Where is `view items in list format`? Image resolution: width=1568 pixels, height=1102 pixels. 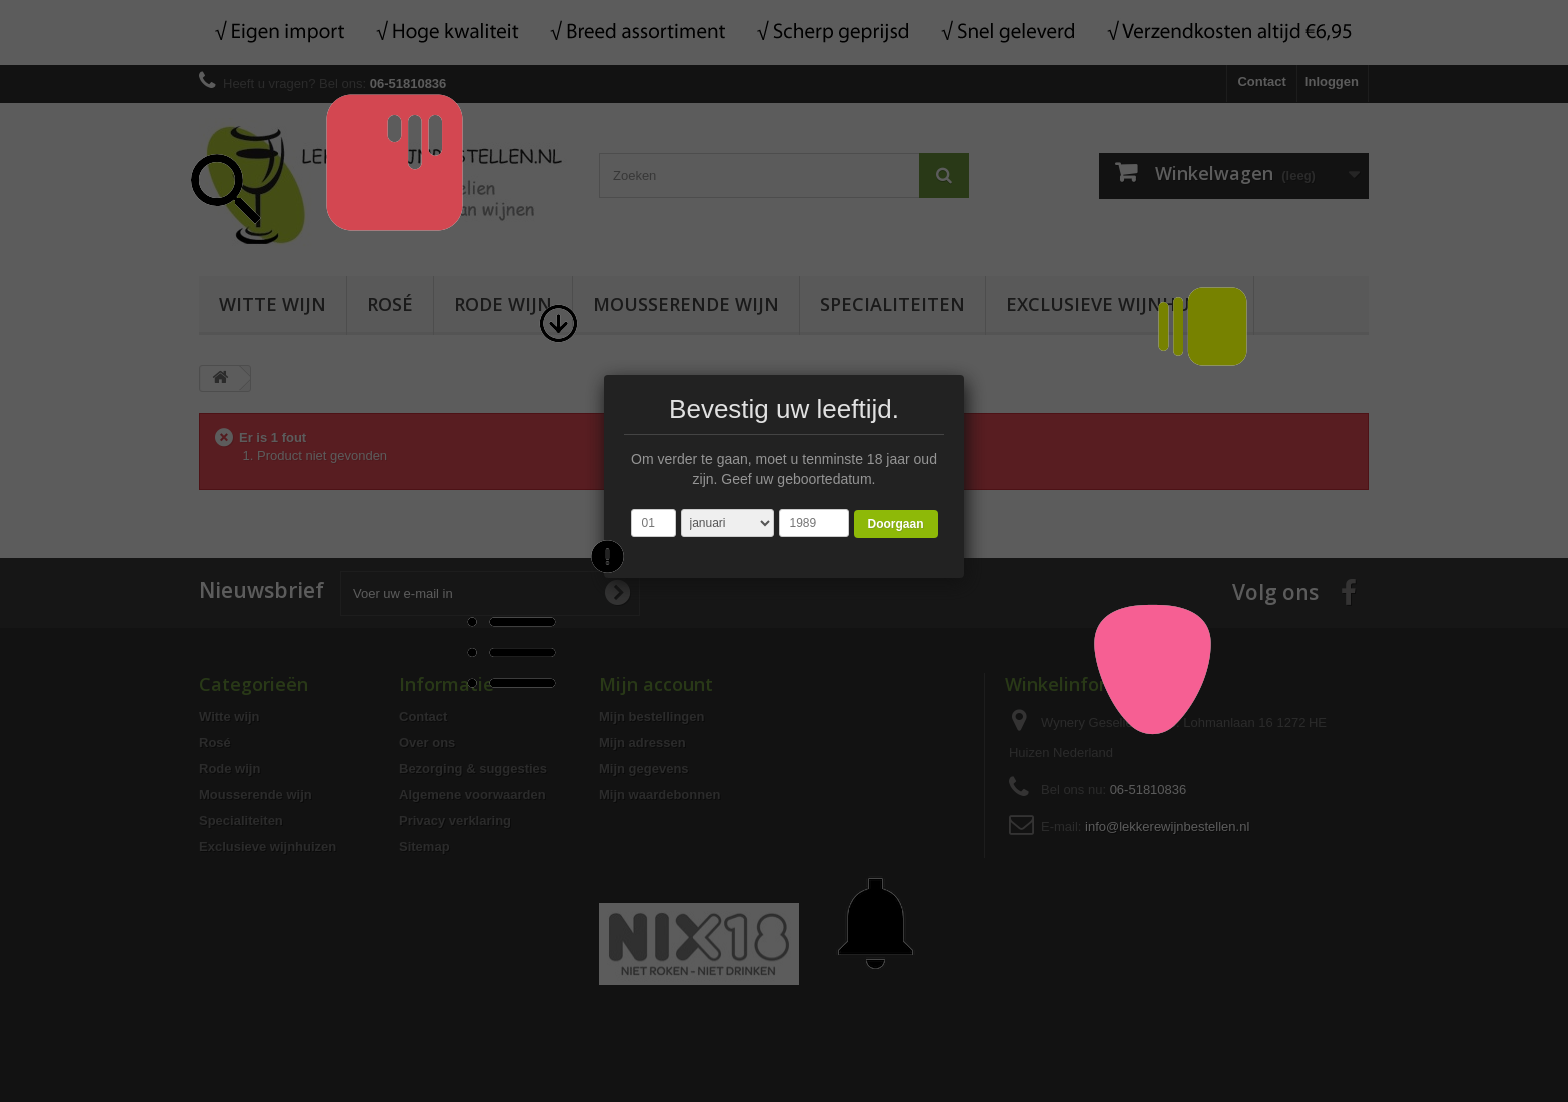 view items in list format is located at coordinates (511, 652).